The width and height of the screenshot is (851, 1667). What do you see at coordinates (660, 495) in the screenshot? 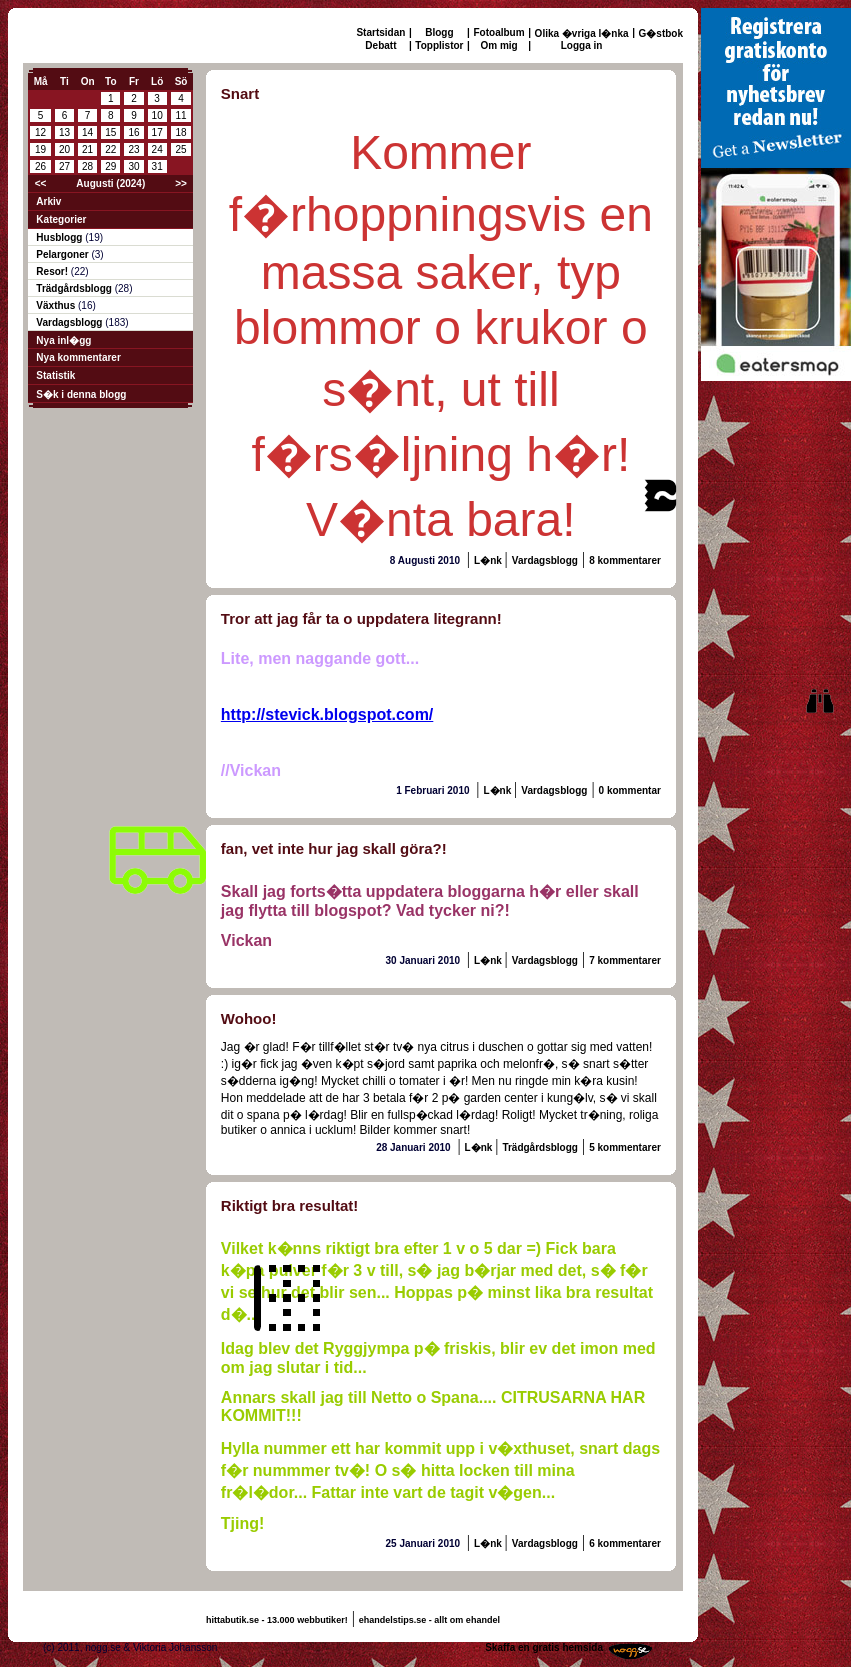
I see `Stubber app or service logo` at bounding box center [660, 495].